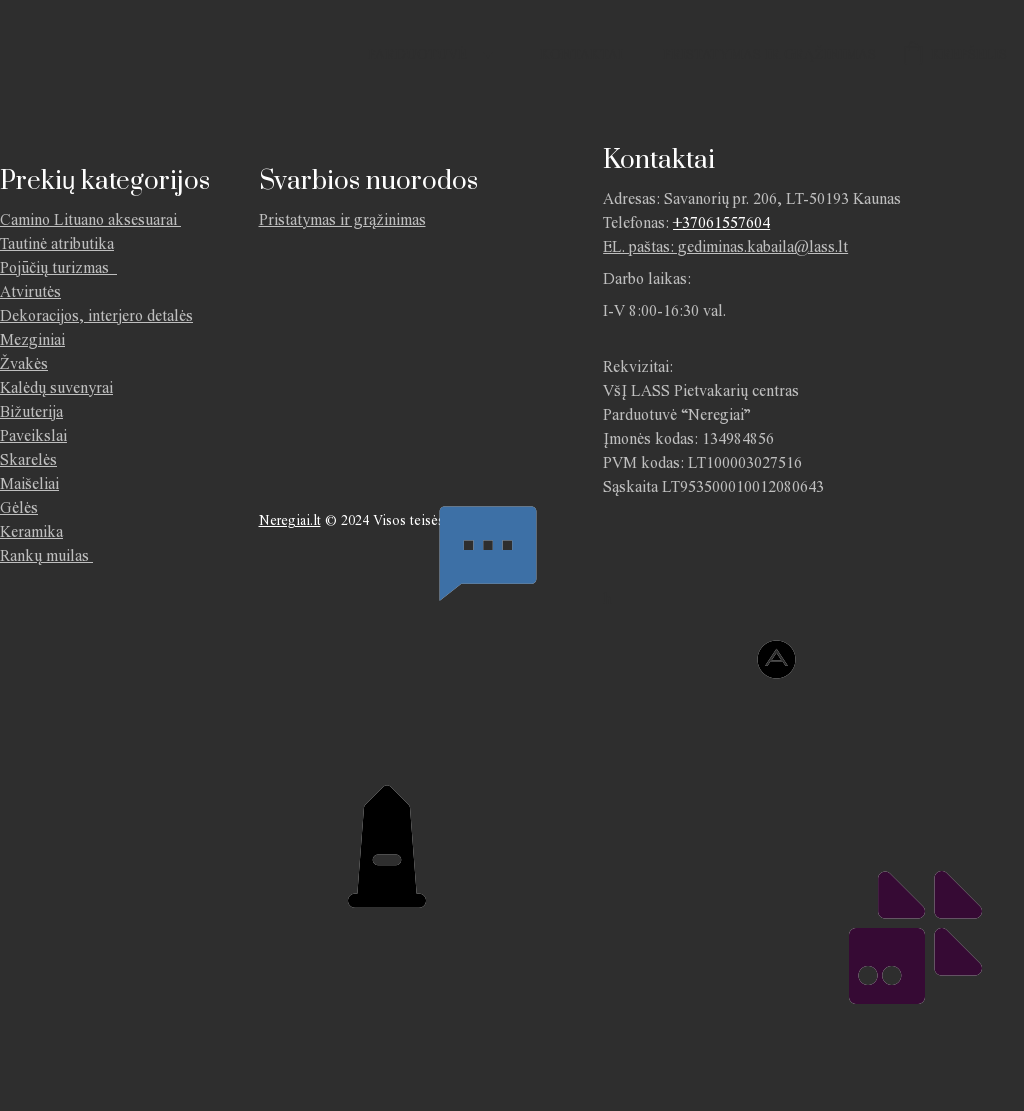 This screenshot has height=1111, width=1024. Describe the element at coordinates (915, 937) in the screenshot. I see `open the Firefish app` at that location.